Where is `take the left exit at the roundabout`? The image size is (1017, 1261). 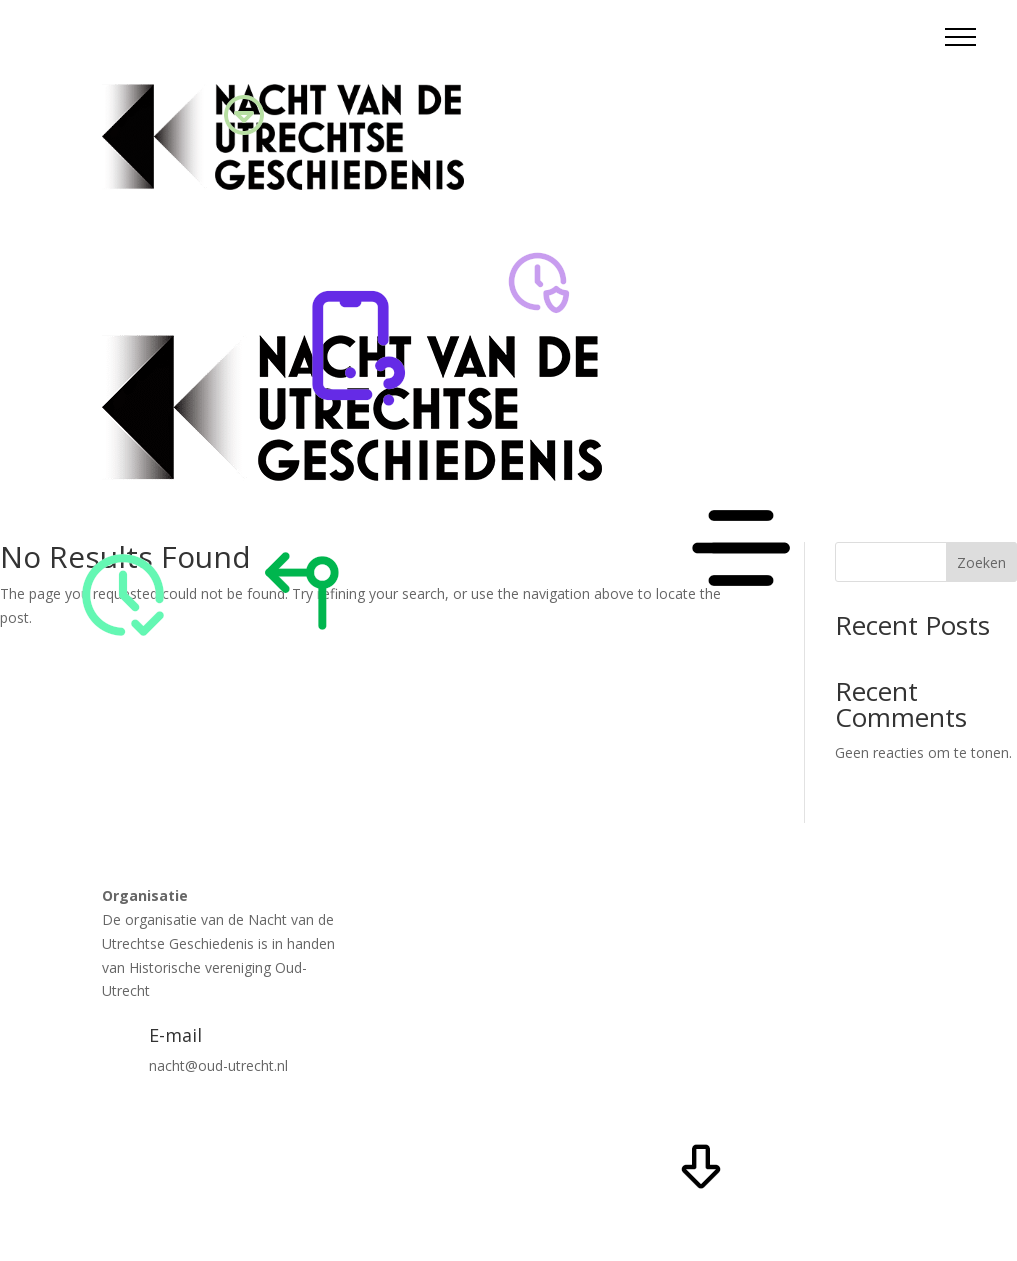
take the left exit at the roundabout is located at coordinates (306, 593).